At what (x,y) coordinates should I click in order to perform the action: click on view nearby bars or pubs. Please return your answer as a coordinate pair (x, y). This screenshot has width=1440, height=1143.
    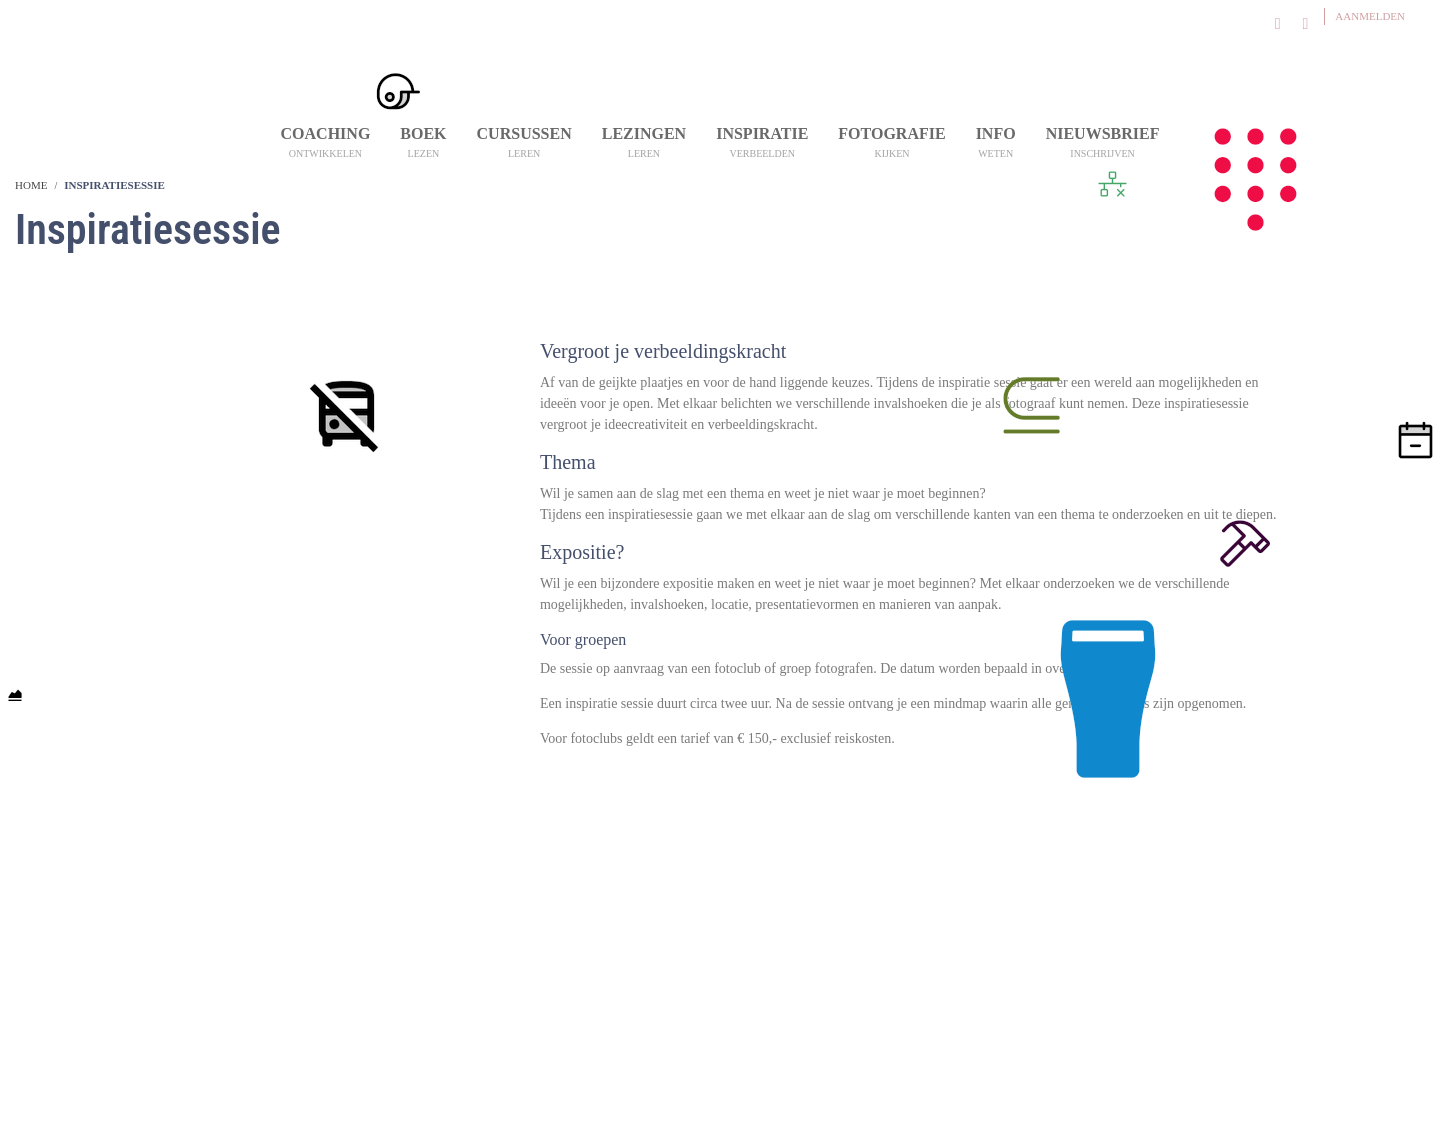
    Looking at the image, I should click on (1108, 699).